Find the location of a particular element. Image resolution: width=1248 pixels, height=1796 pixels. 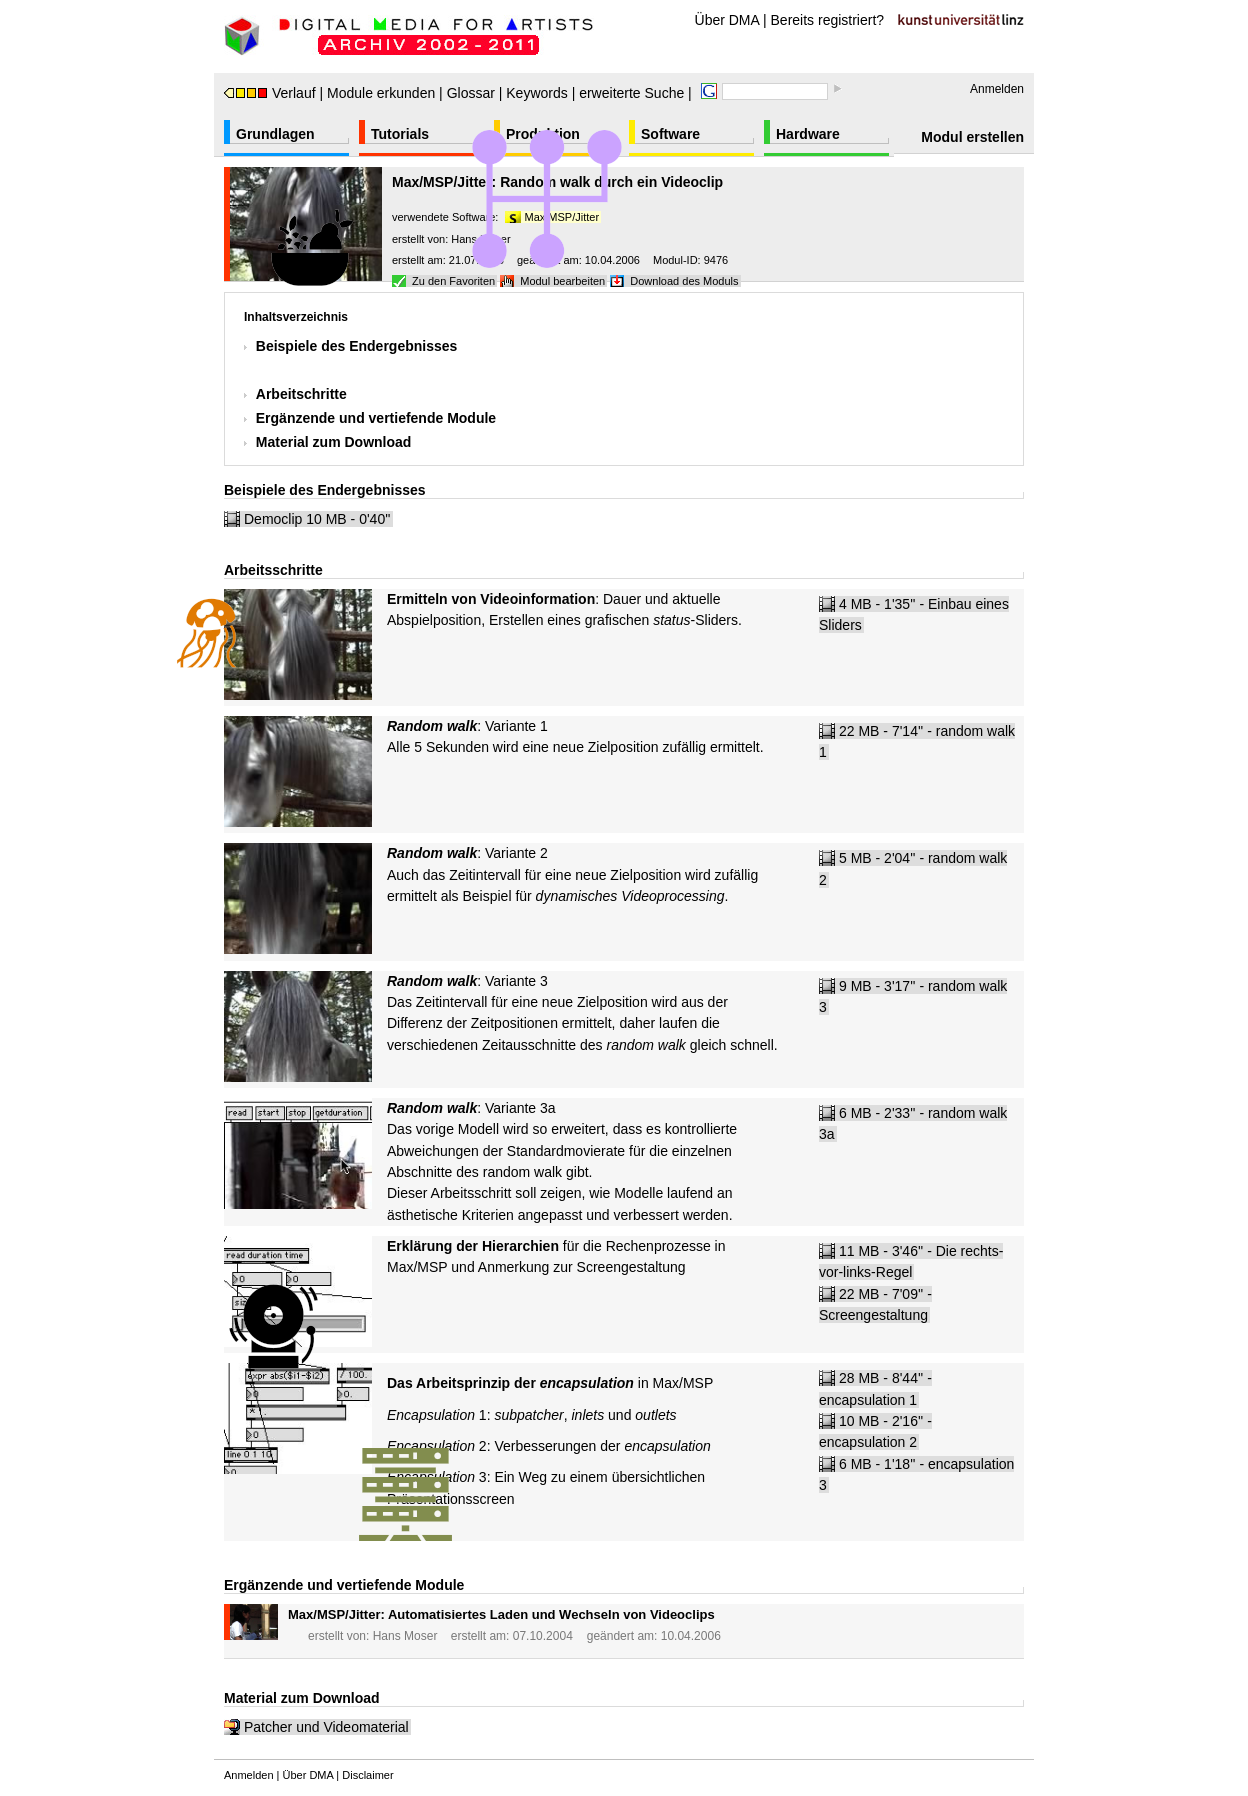

alarm or alert is currently active is located at coordinates (273, 1324).